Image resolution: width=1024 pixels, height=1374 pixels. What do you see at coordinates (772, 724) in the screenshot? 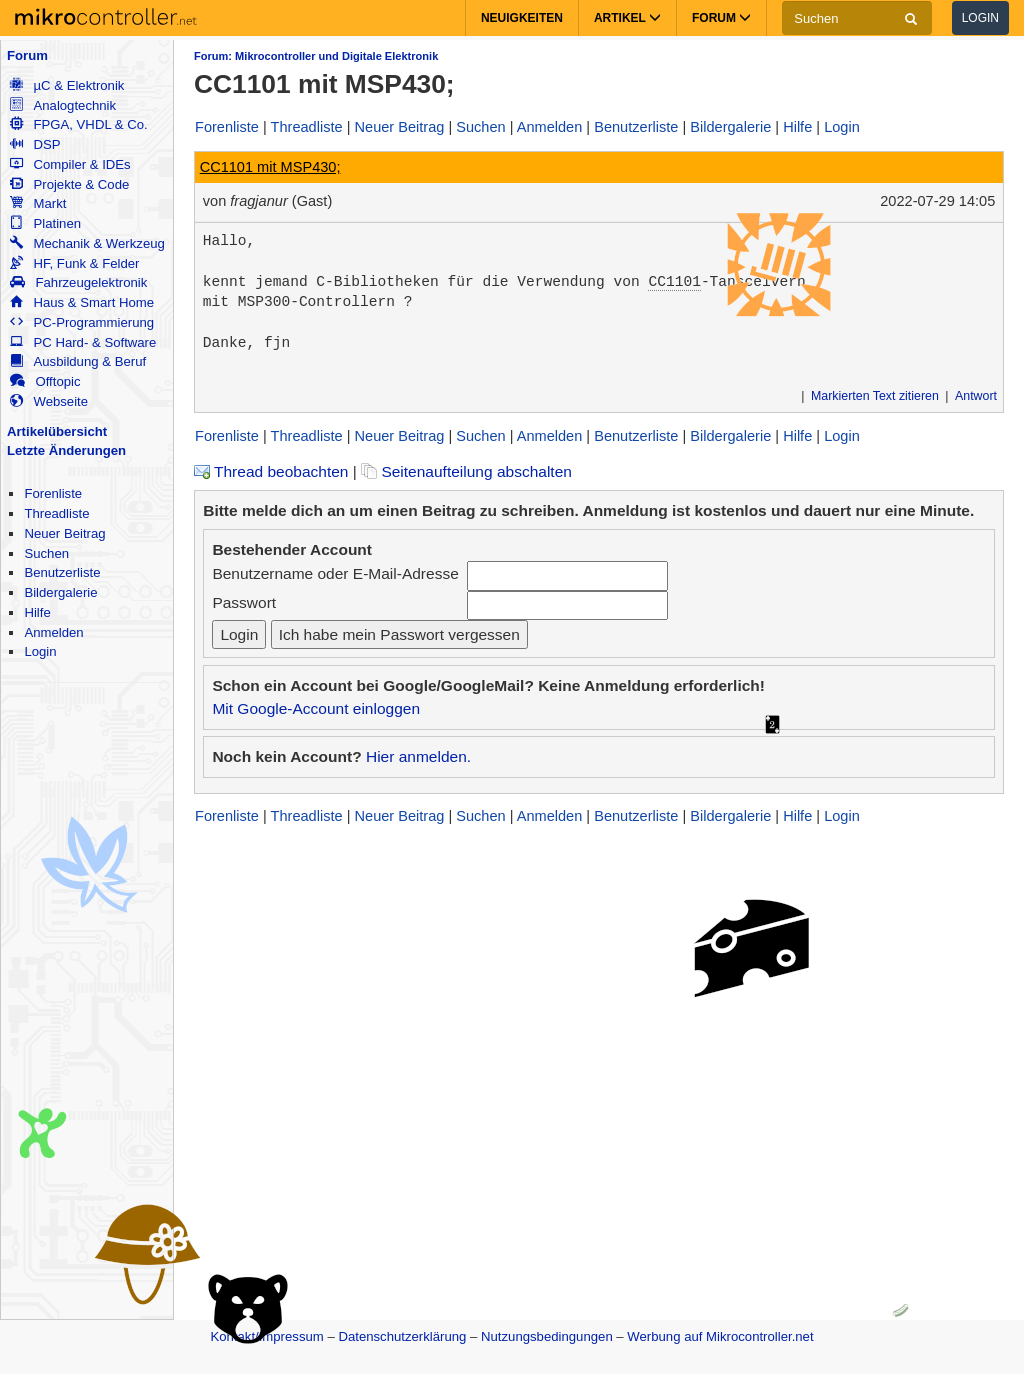
I see `two of spades playing card` at bounding box center [772, 724].